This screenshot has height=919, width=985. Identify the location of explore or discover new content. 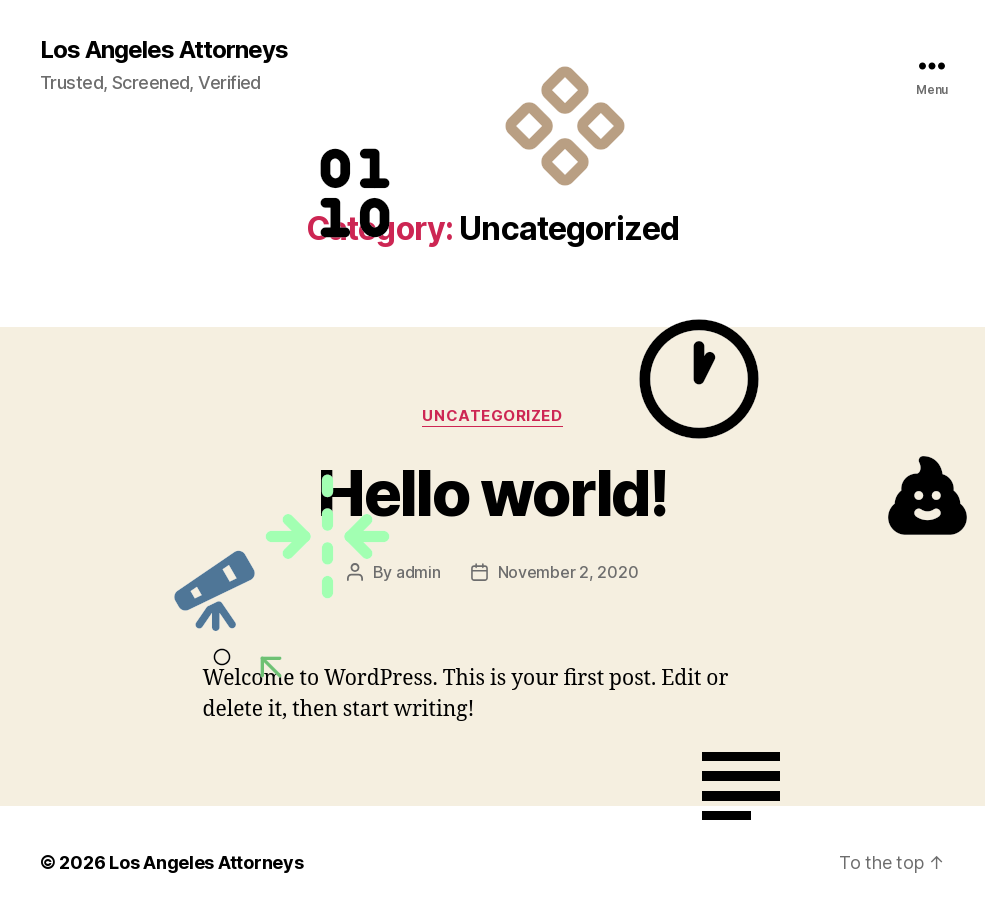
(214, 590).